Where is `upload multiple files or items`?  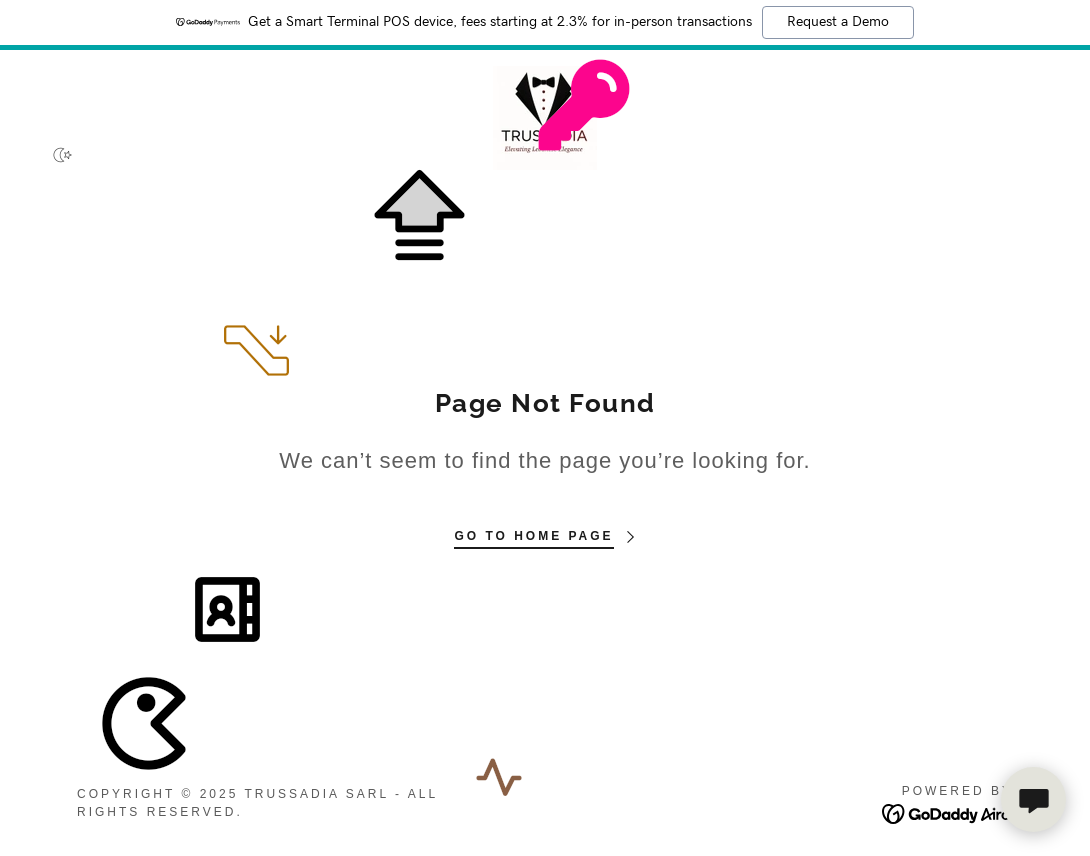
upload multiple files or items is located at coordinates (419, 218).